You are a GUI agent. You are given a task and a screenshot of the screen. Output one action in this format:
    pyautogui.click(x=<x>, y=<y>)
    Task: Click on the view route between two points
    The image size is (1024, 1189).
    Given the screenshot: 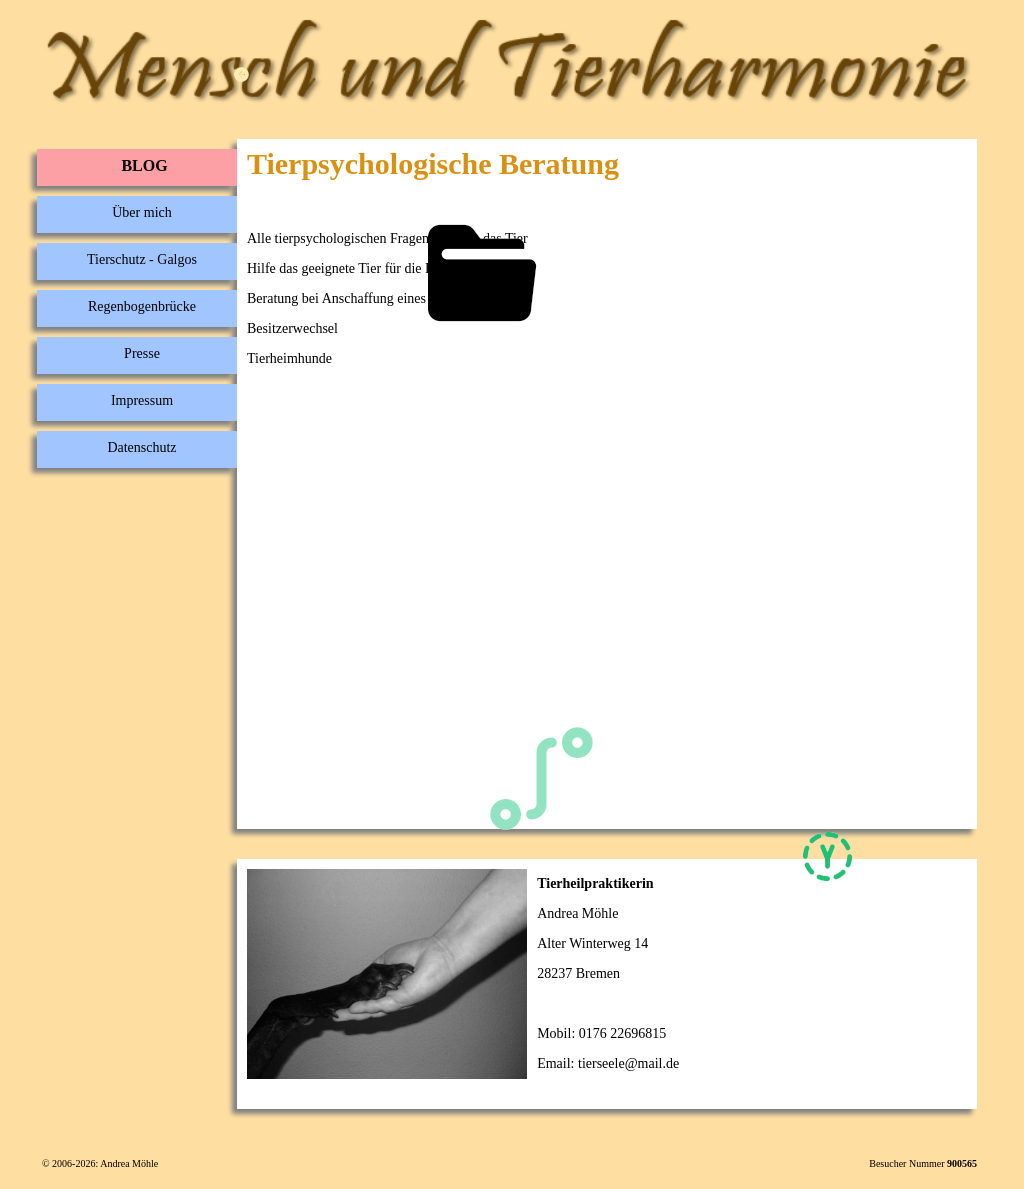 What is the action you would take?
    pyautogui.click(x=541, y=778)
    